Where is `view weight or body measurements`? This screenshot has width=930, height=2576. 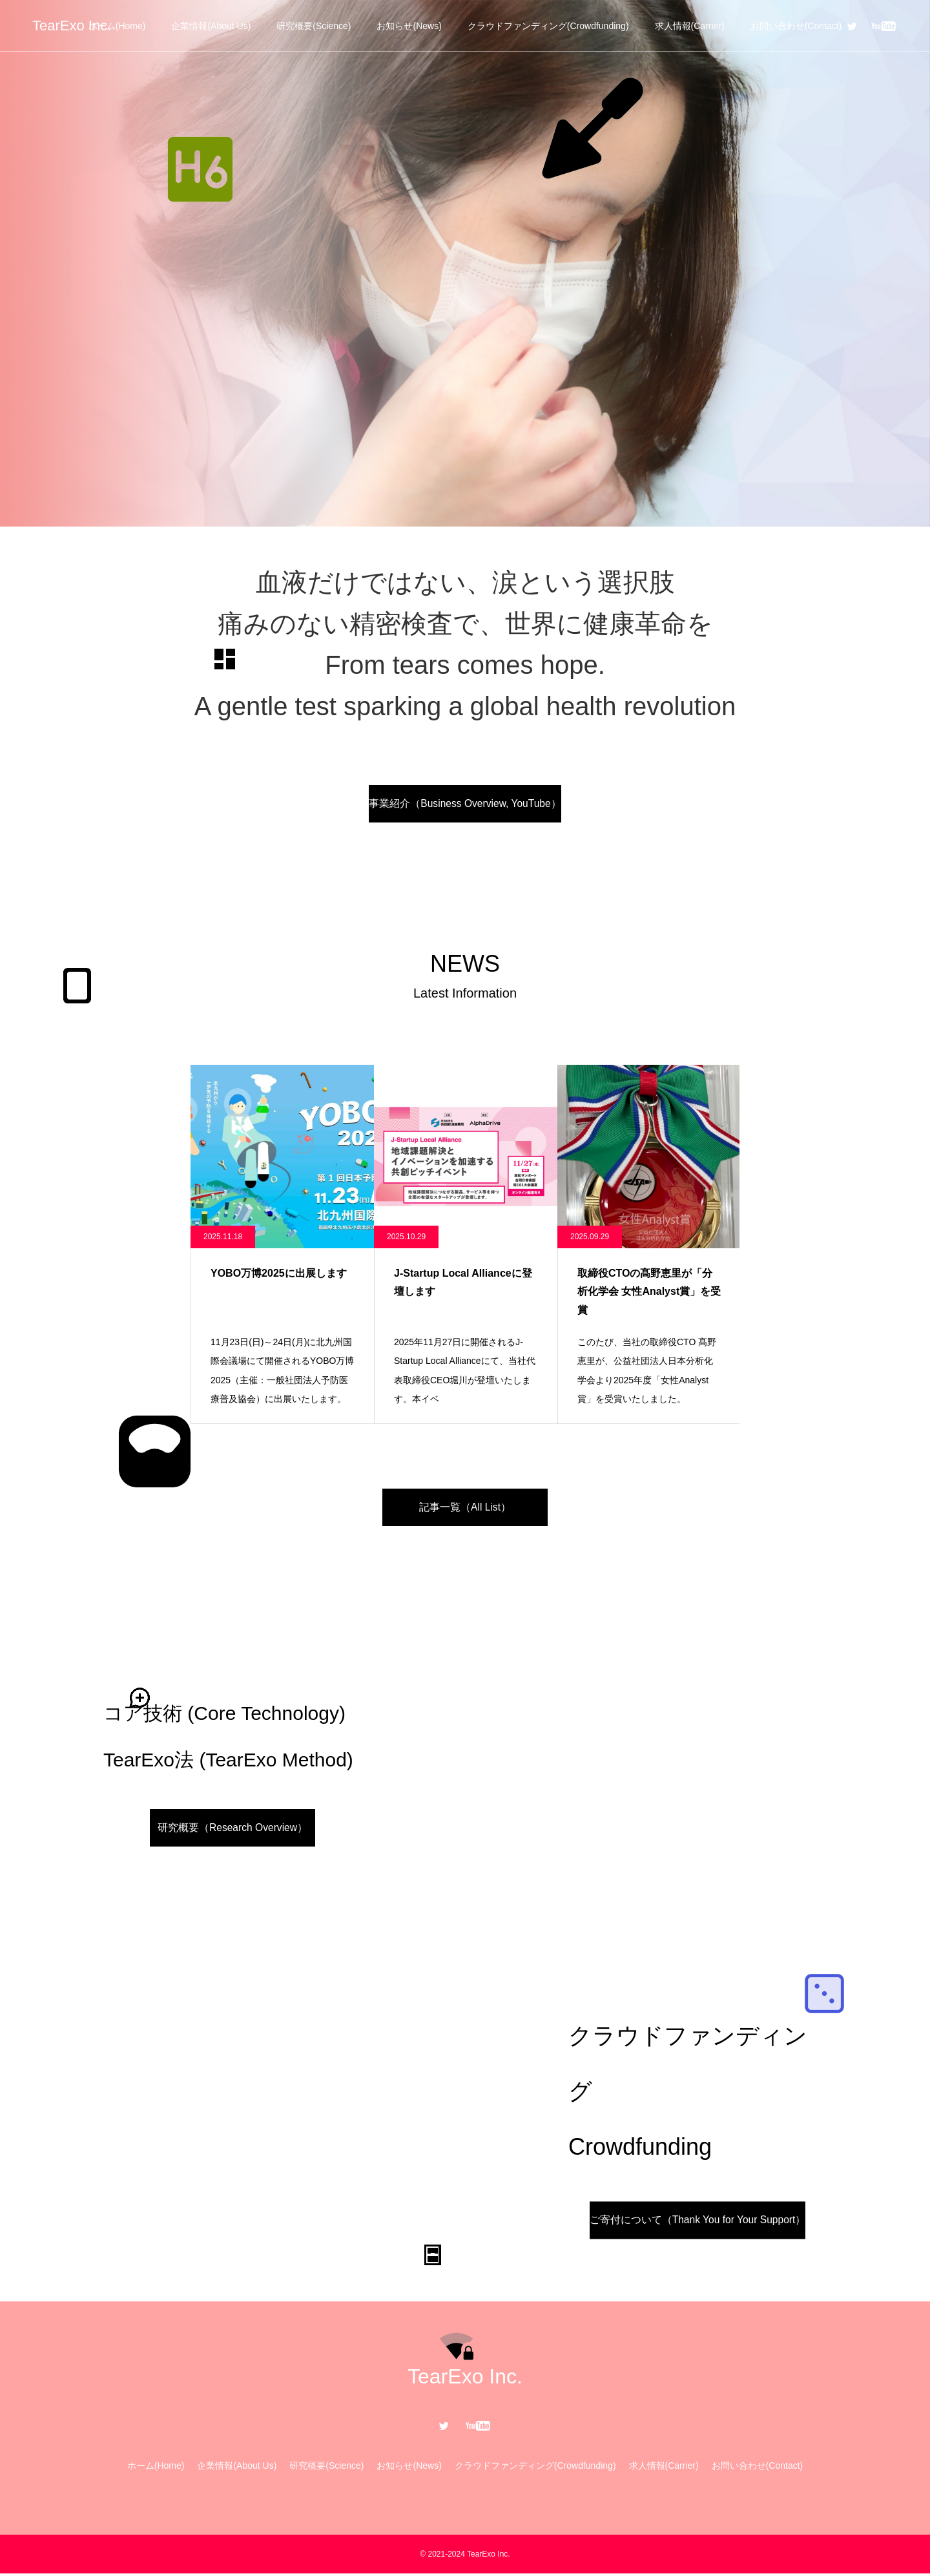 view weight or body measurements is located at coordinates (154, 1451).